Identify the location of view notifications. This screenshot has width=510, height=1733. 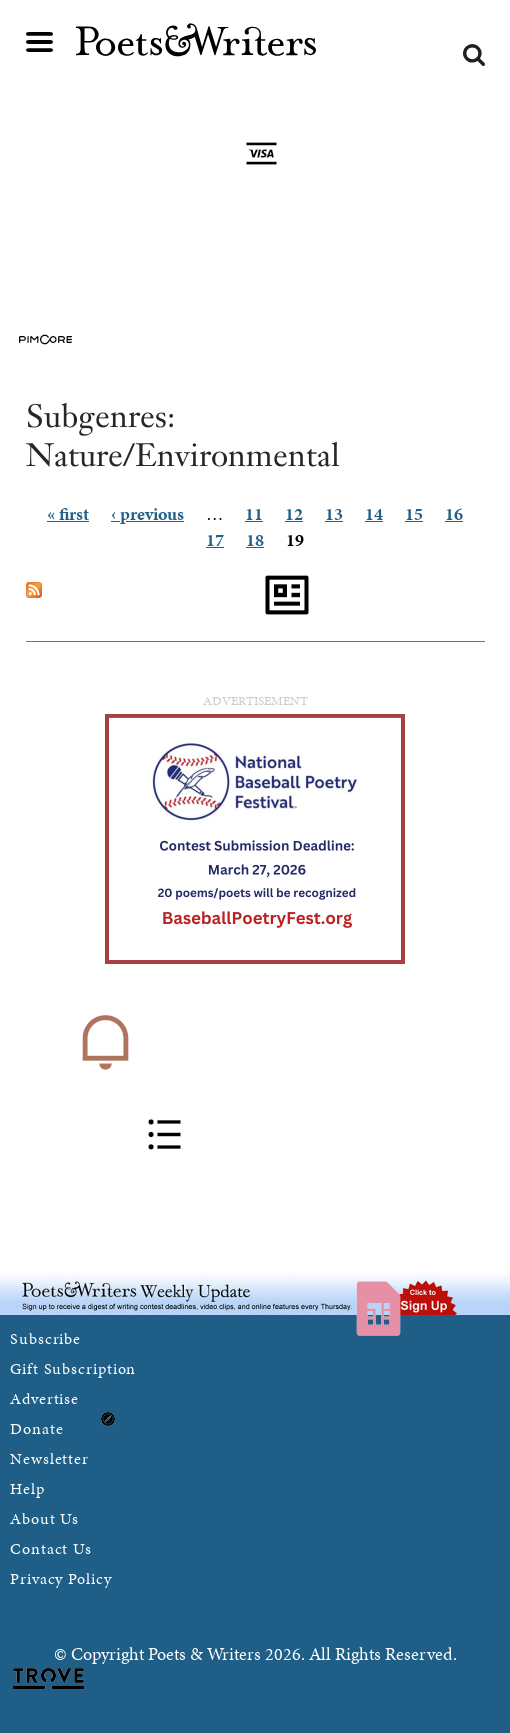
(105, 1040).